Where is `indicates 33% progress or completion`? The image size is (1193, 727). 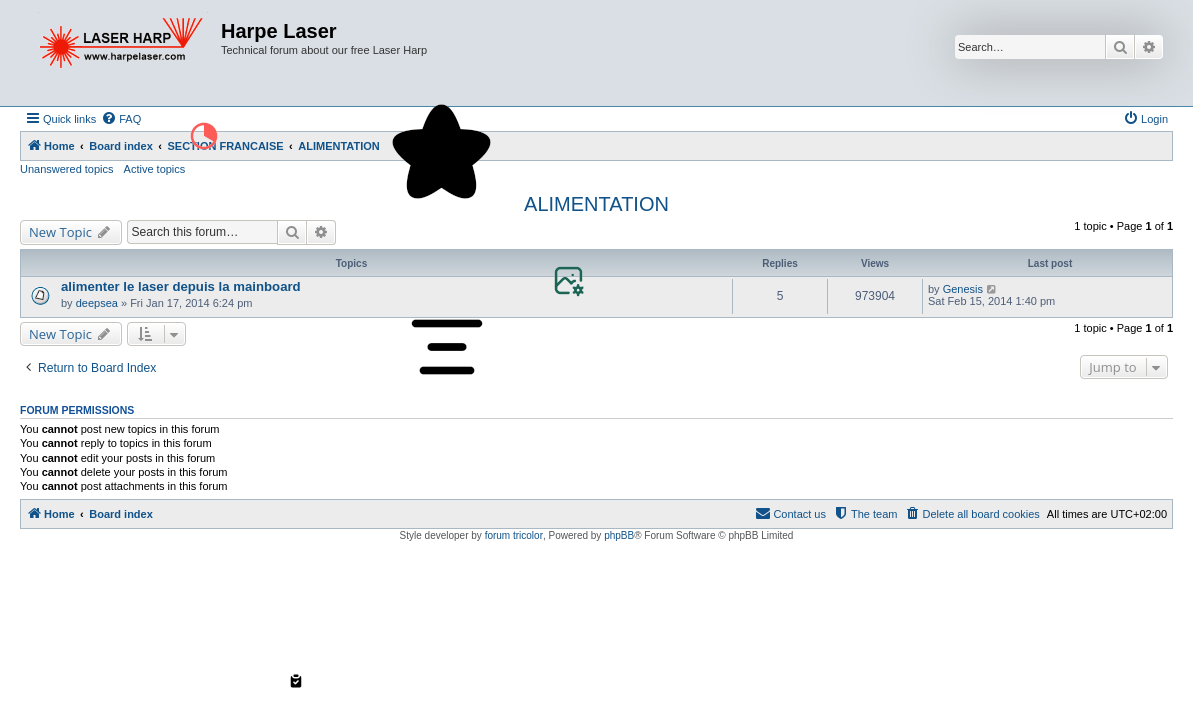 indicates 33% progress or completion is located at coordinates (204, 136).